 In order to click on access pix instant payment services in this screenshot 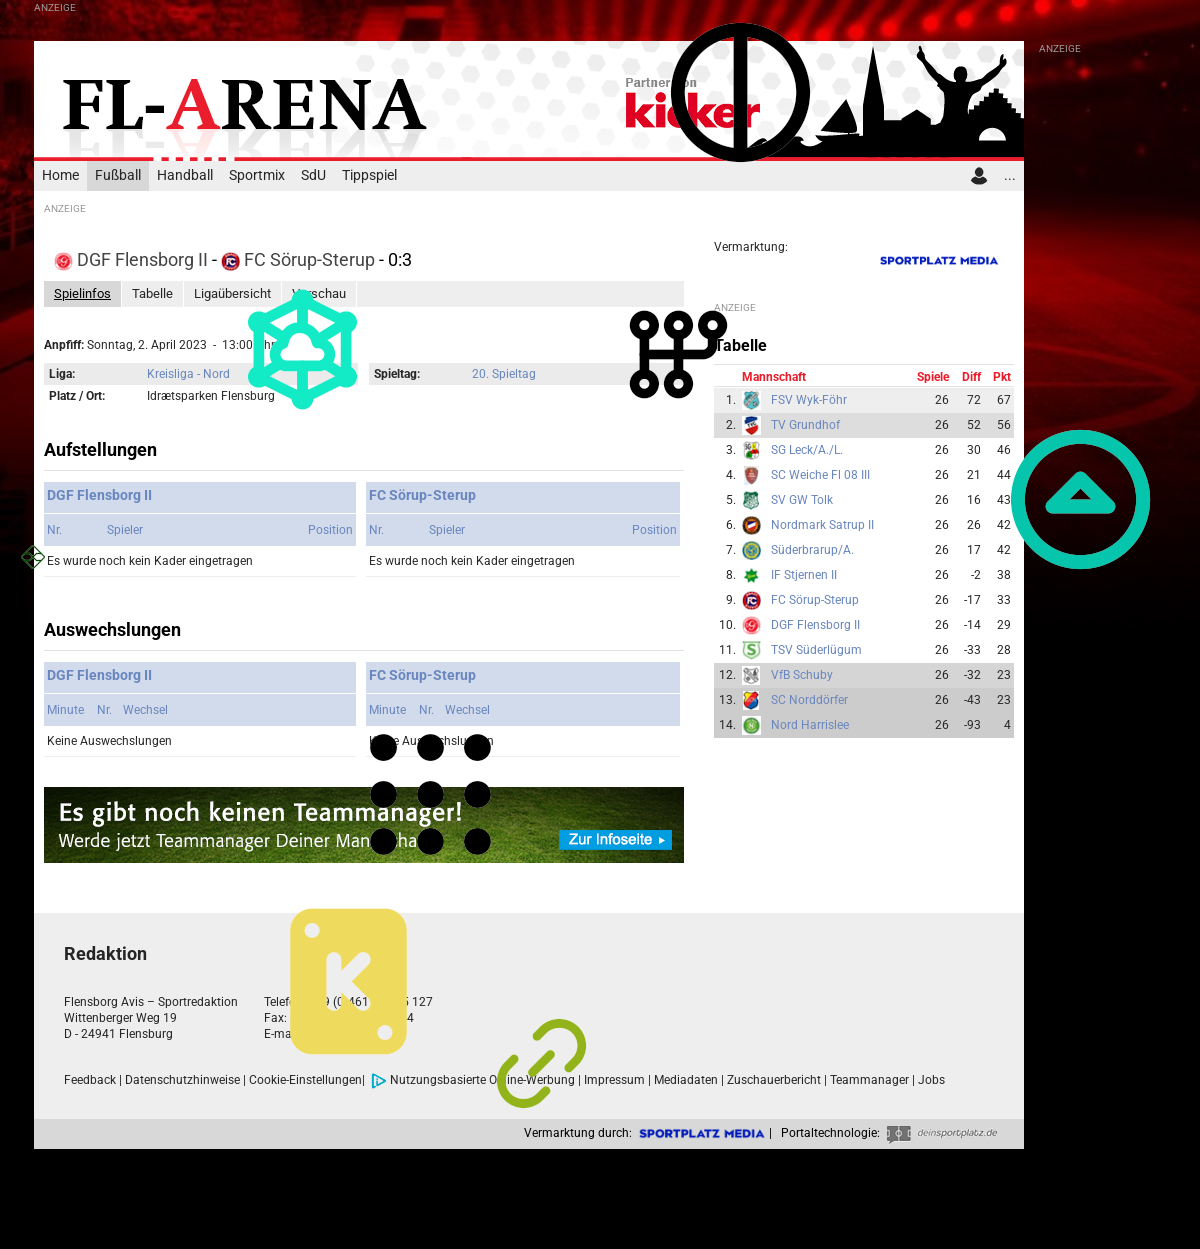, I will do `click(33, 557)`.